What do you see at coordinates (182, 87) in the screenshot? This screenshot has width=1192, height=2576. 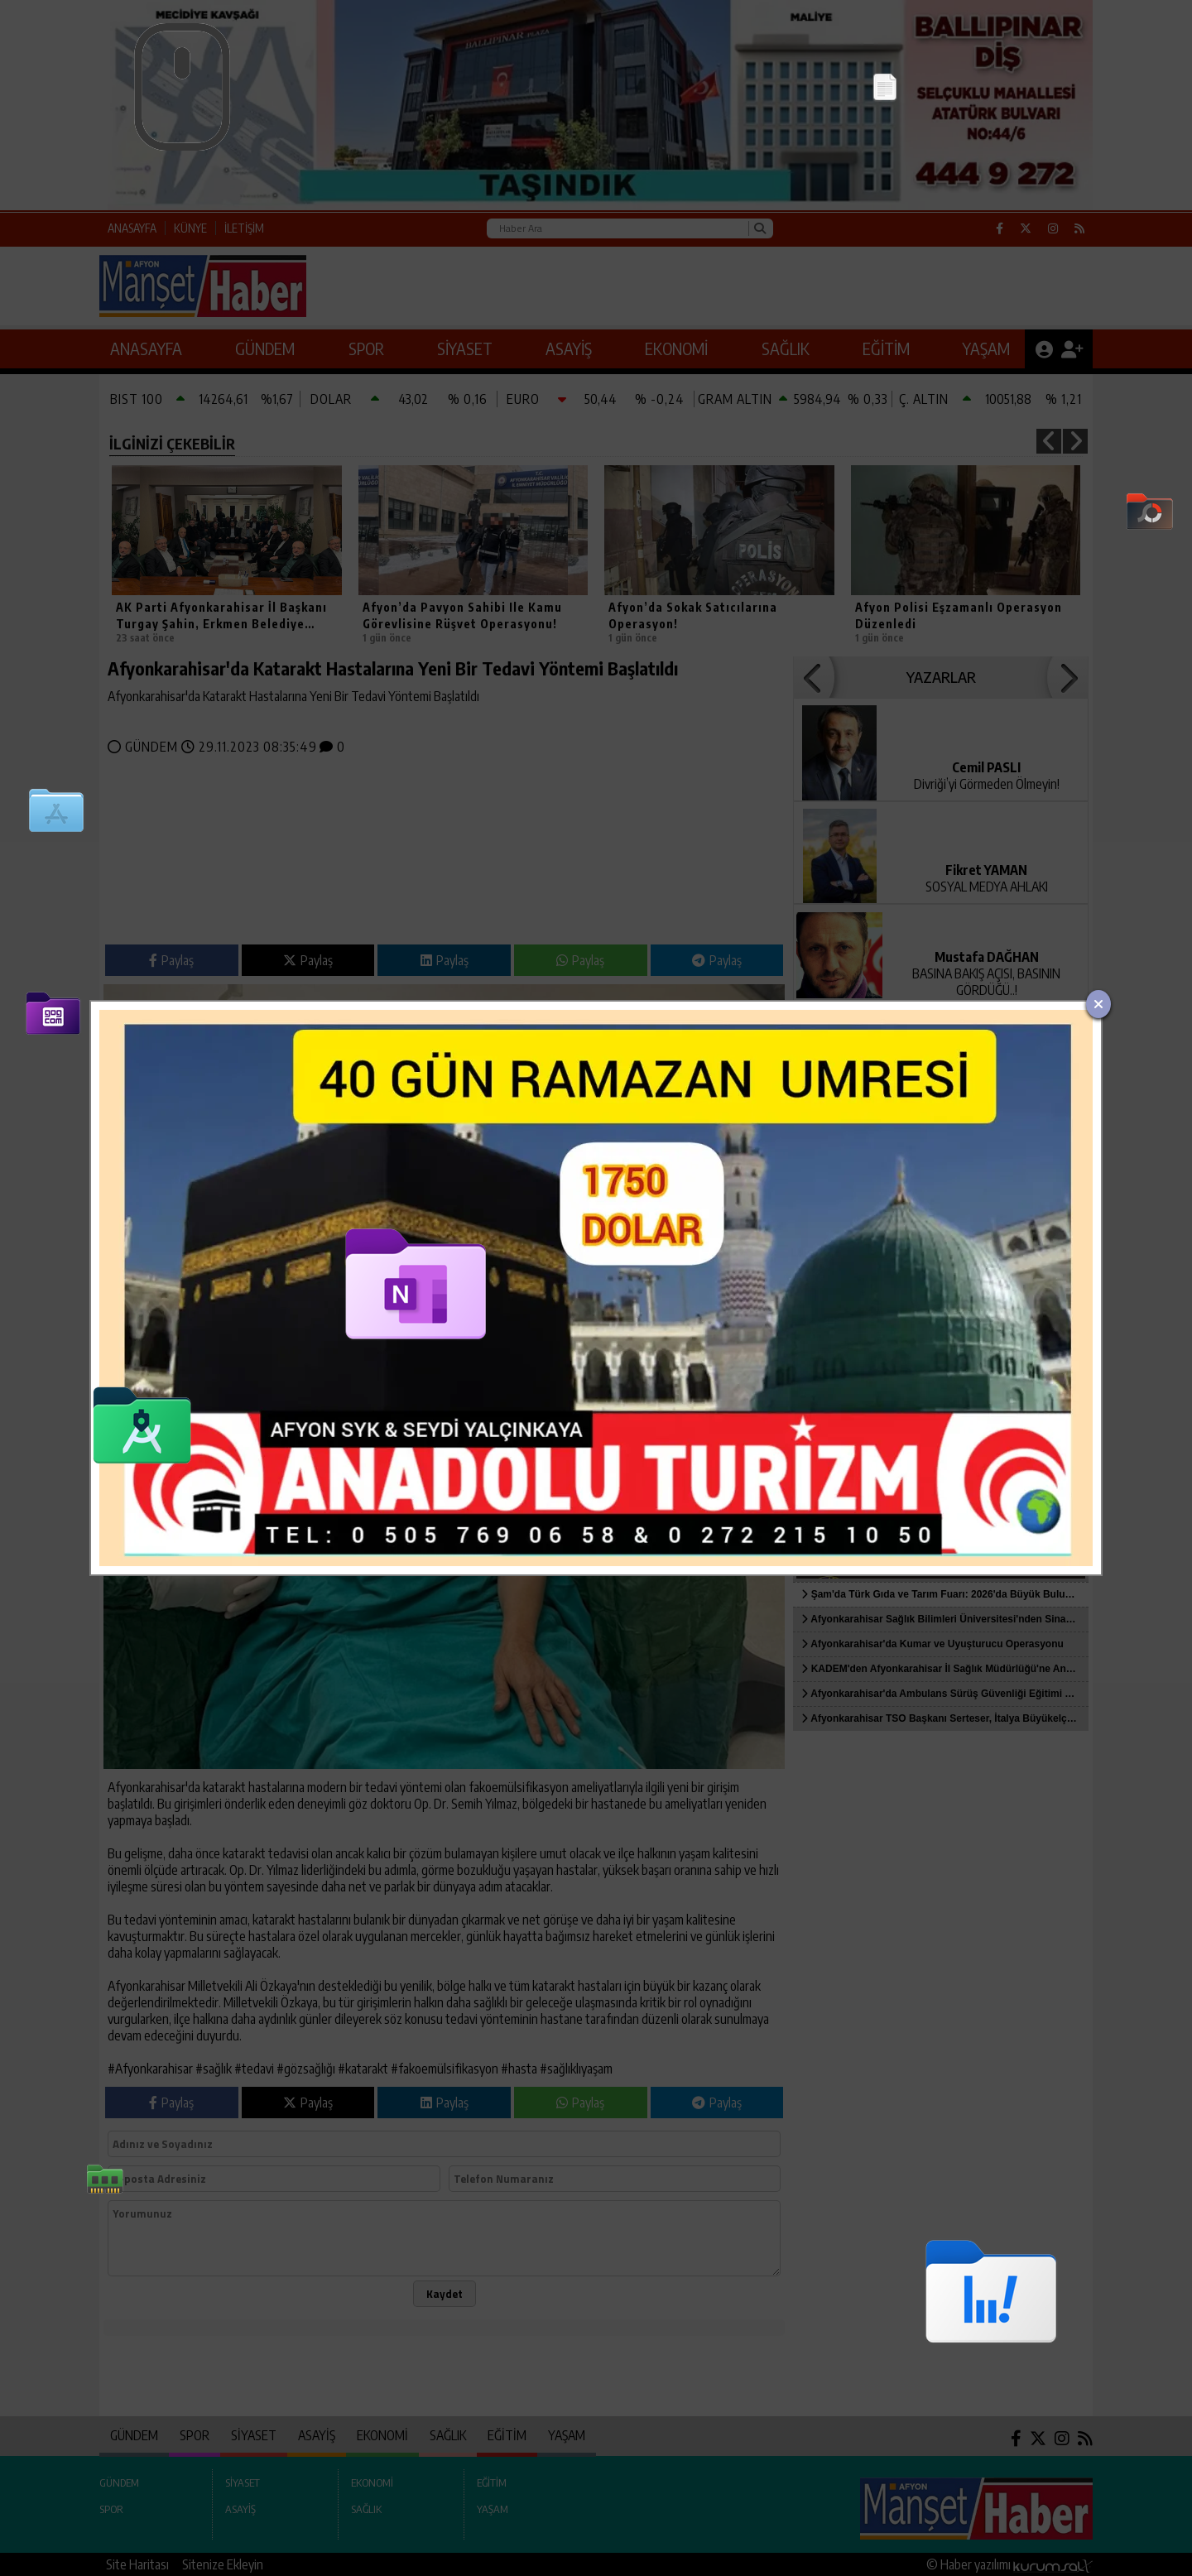 I see `access mouse settings` at bounding box center [182, 87].